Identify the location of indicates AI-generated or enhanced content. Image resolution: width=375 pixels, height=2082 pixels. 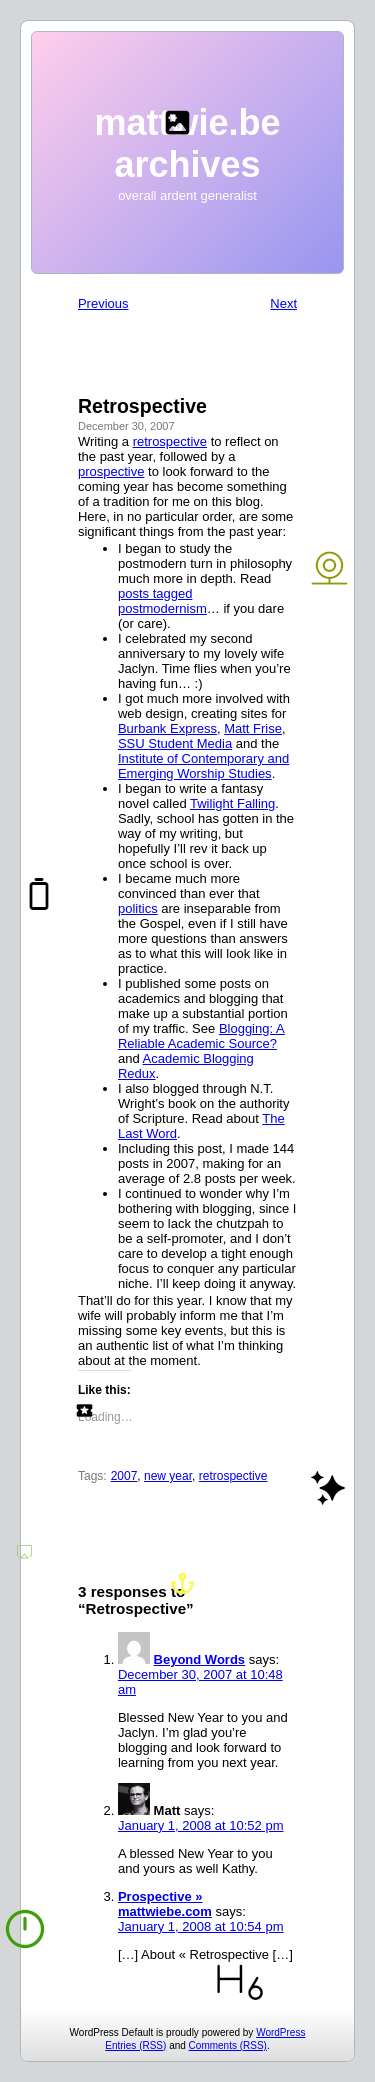
(328, 1488).